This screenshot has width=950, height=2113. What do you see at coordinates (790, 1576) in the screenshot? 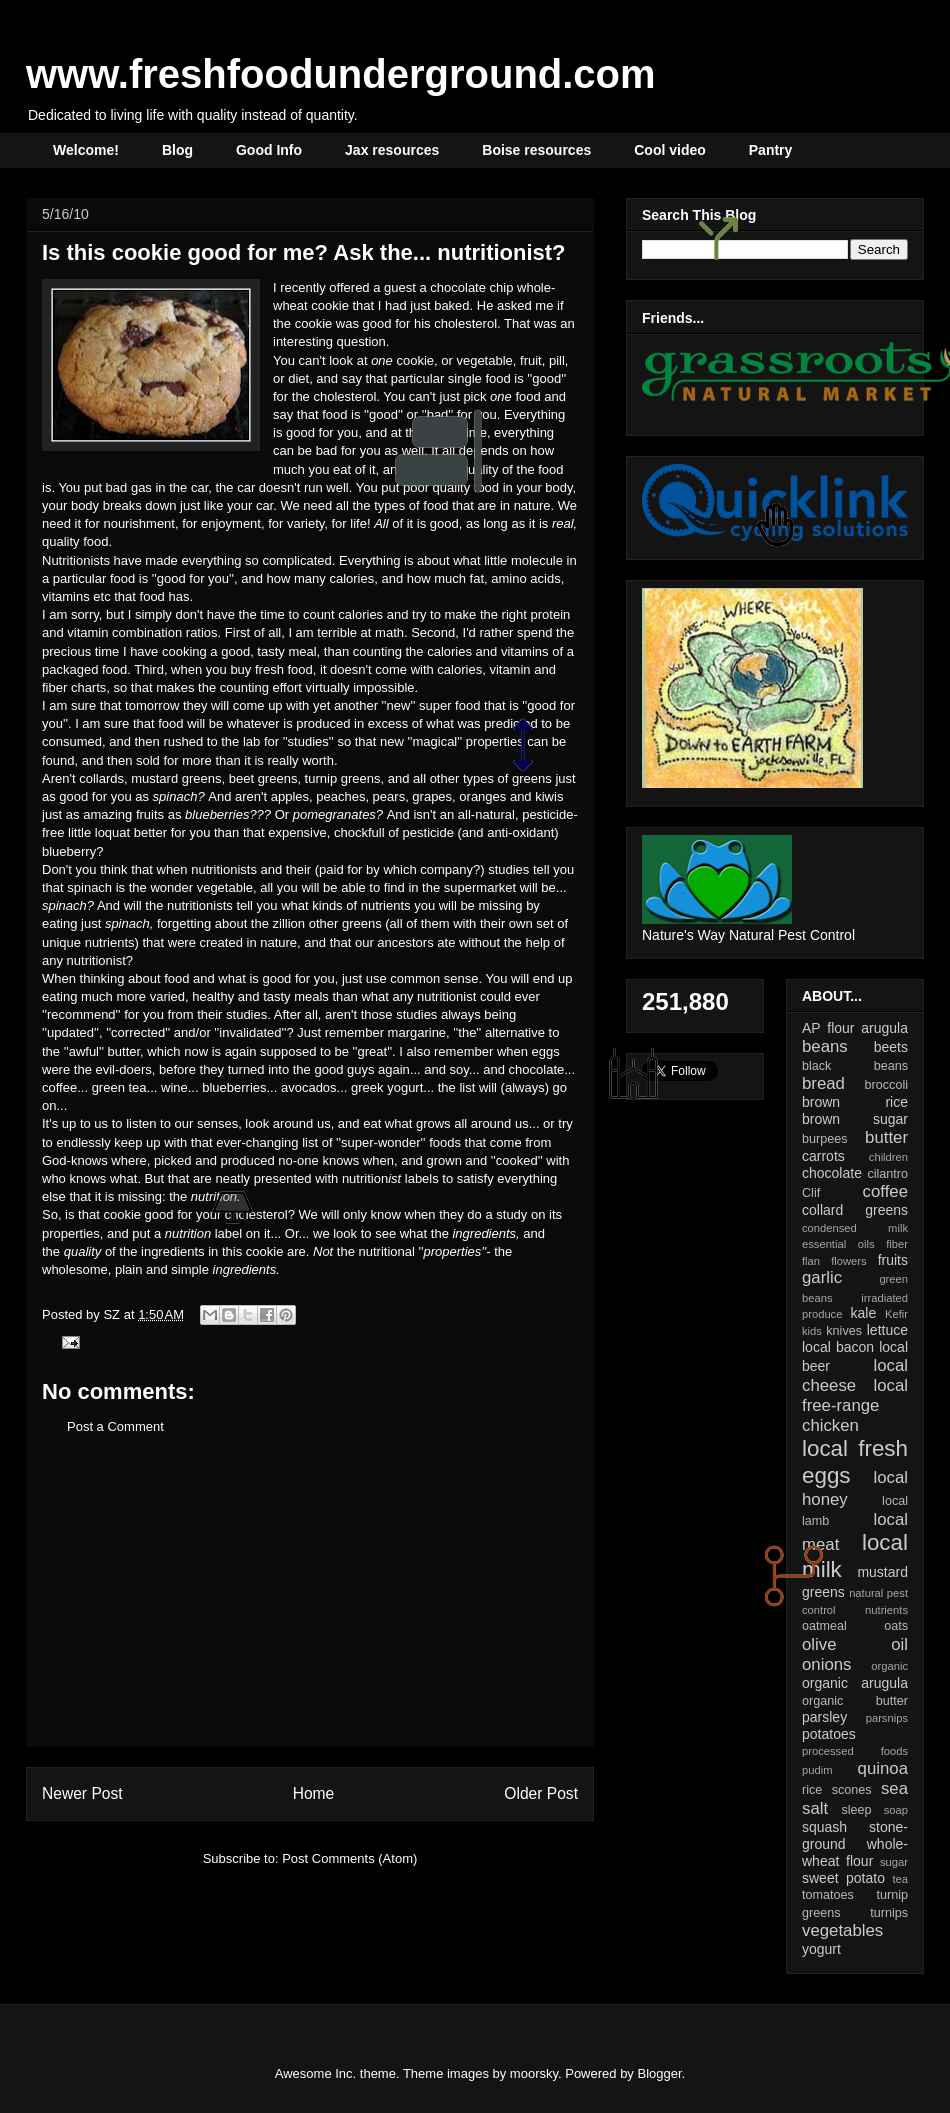
I see `view repository branches` at bounding box center [790, 1576].